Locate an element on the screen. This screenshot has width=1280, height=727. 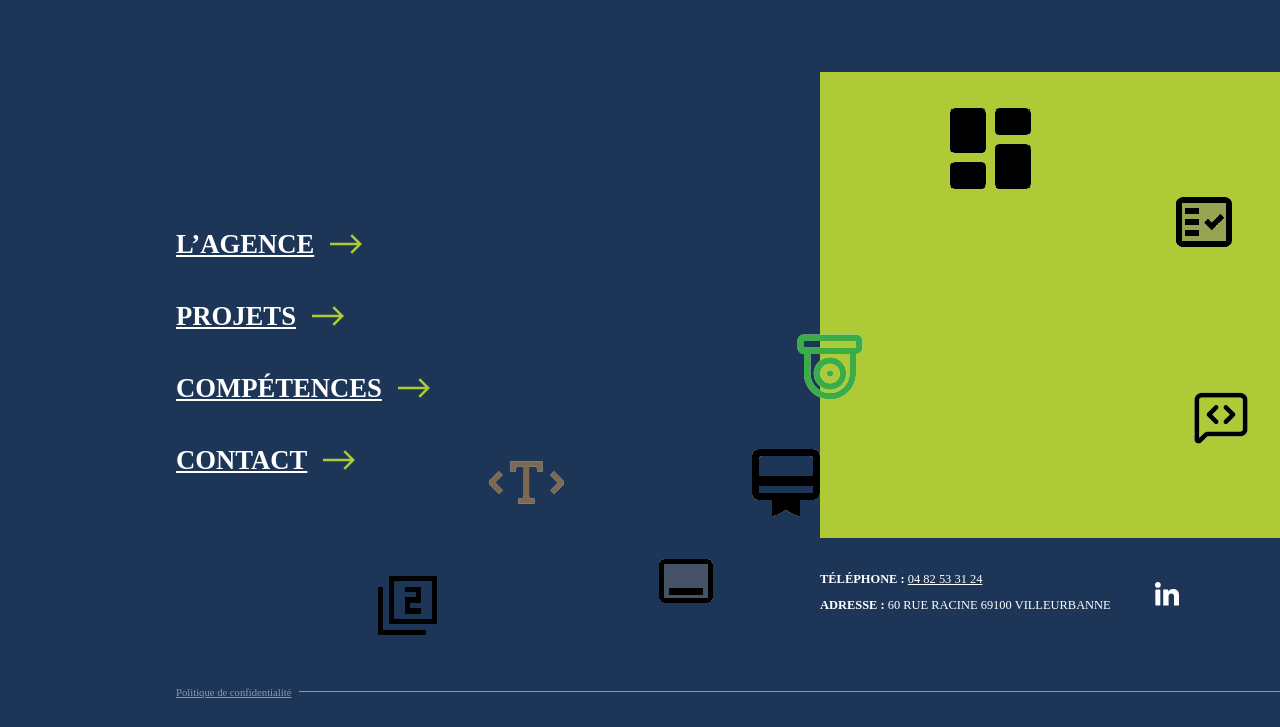
verify or review checklist items is located at coordinates (1204, 222).